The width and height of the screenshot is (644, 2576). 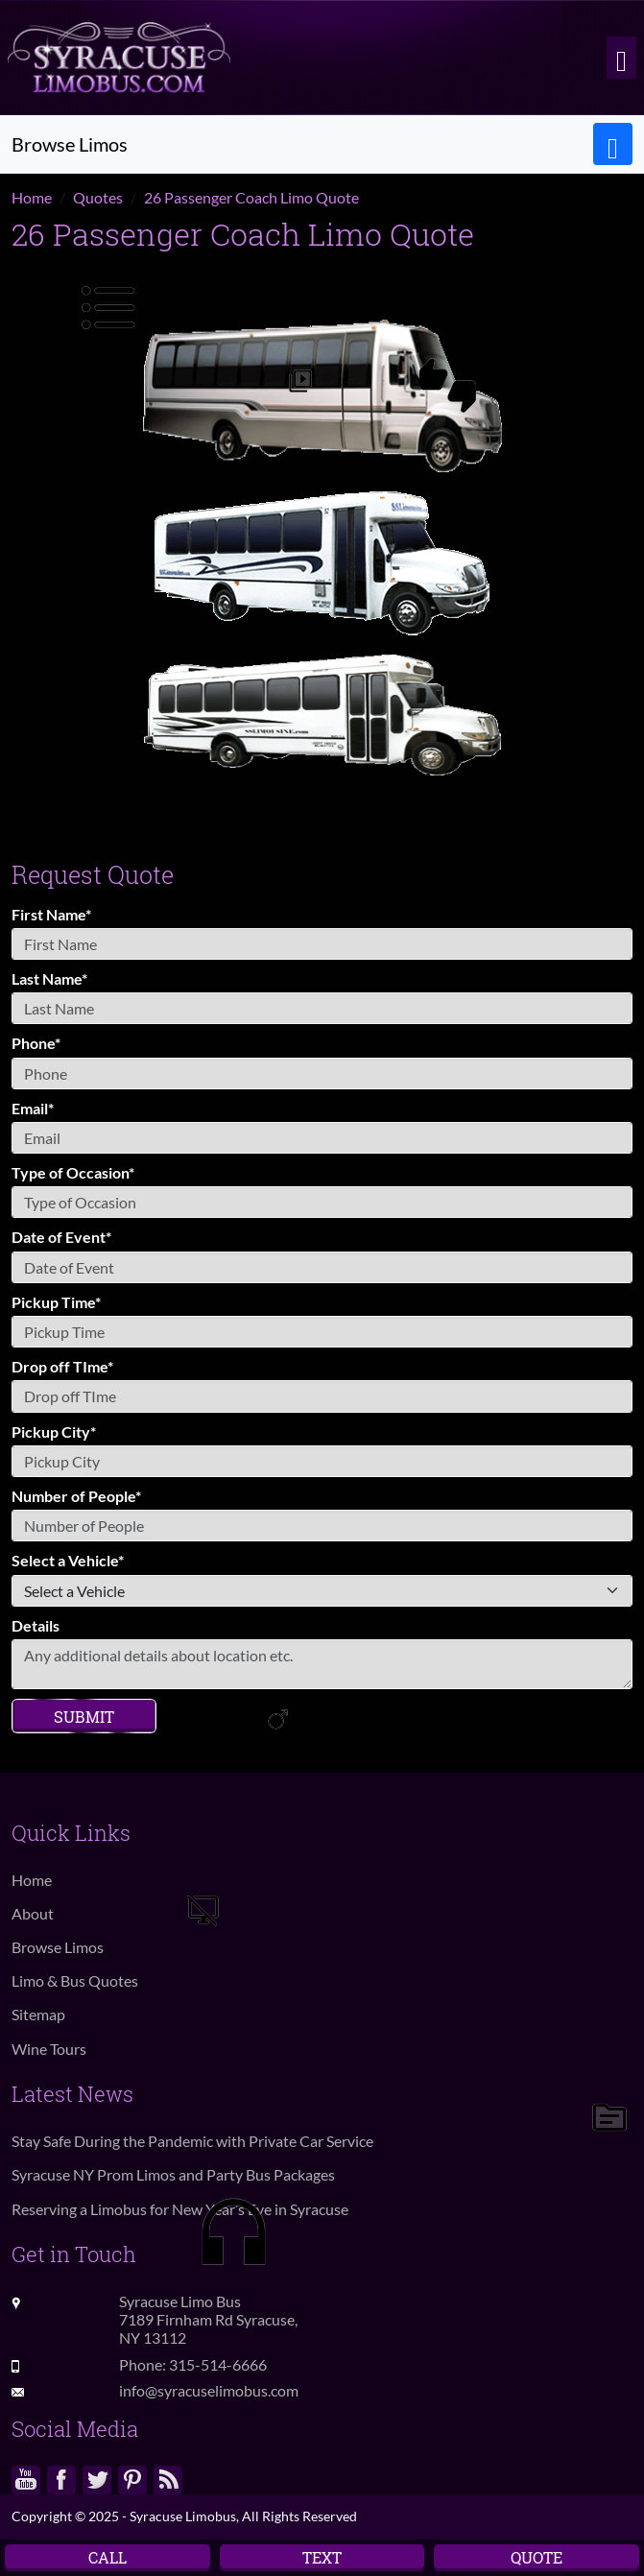 I want to click on desktop access is disabled or unavailable, so click(x=203, y=1910).